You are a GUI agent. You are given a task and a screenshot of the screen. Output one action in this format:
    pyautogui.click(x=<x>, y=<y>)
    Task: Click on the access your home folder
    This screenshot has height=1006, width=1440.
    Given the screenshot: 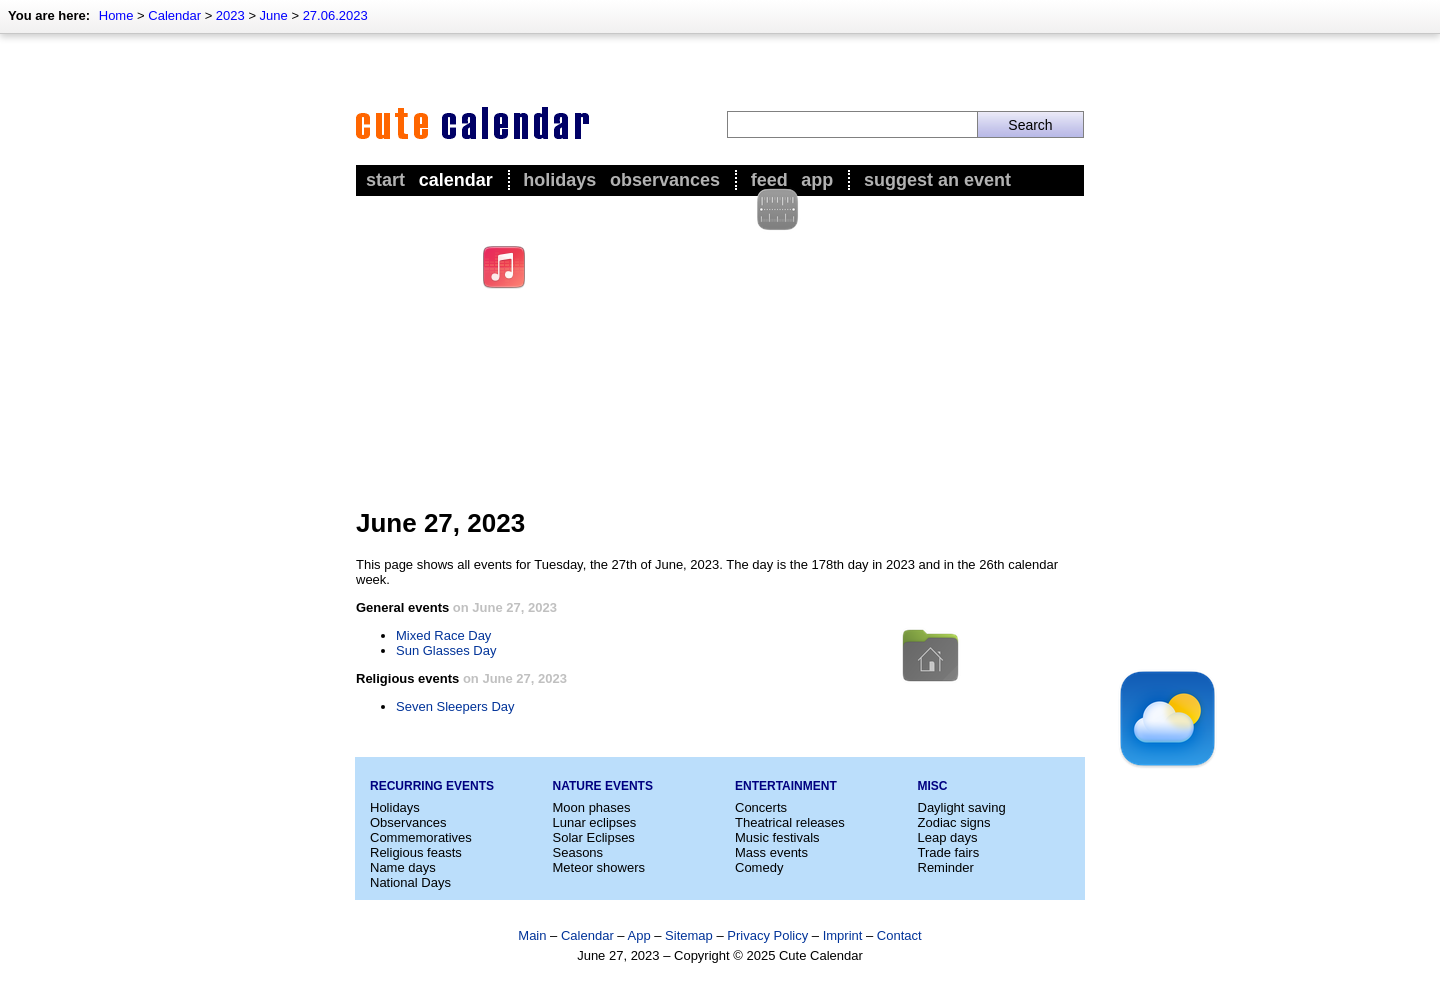 What is the action you would take?
    pyautogui.click(x=930, y=655)
    